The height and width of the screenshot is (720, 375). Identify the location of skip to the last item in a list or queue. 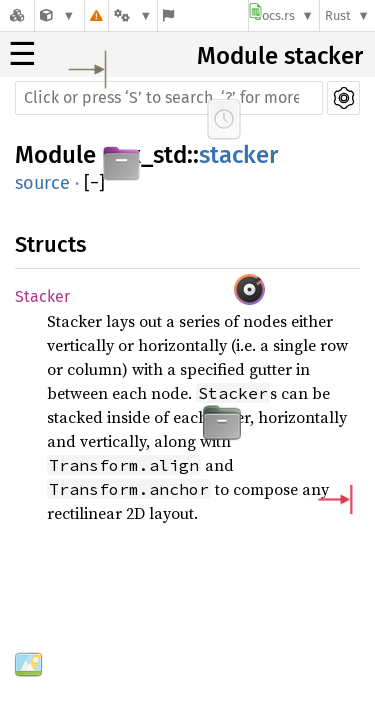
(335, 499).